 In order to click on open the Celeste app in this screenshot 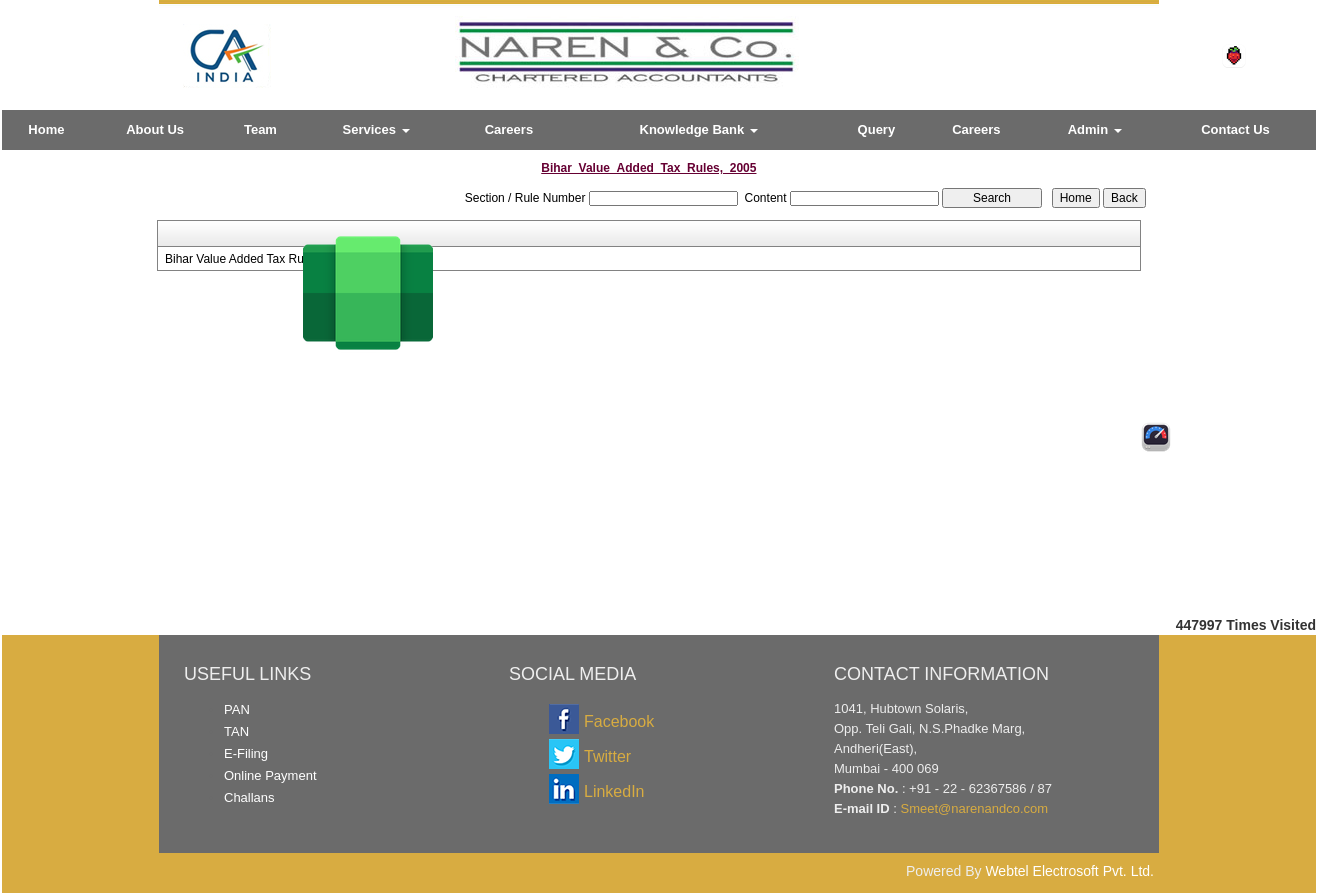, I will do `click(1234, 56)`.